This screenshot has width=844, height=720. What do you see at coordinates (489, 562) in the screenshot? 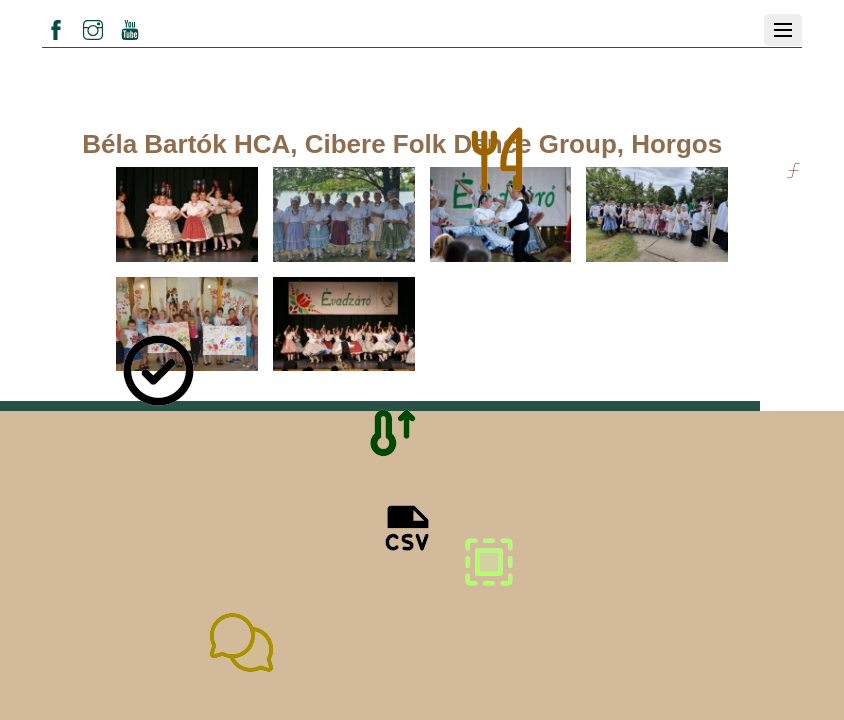
I see `select all items in the current view` at bounding box center [489, 562].